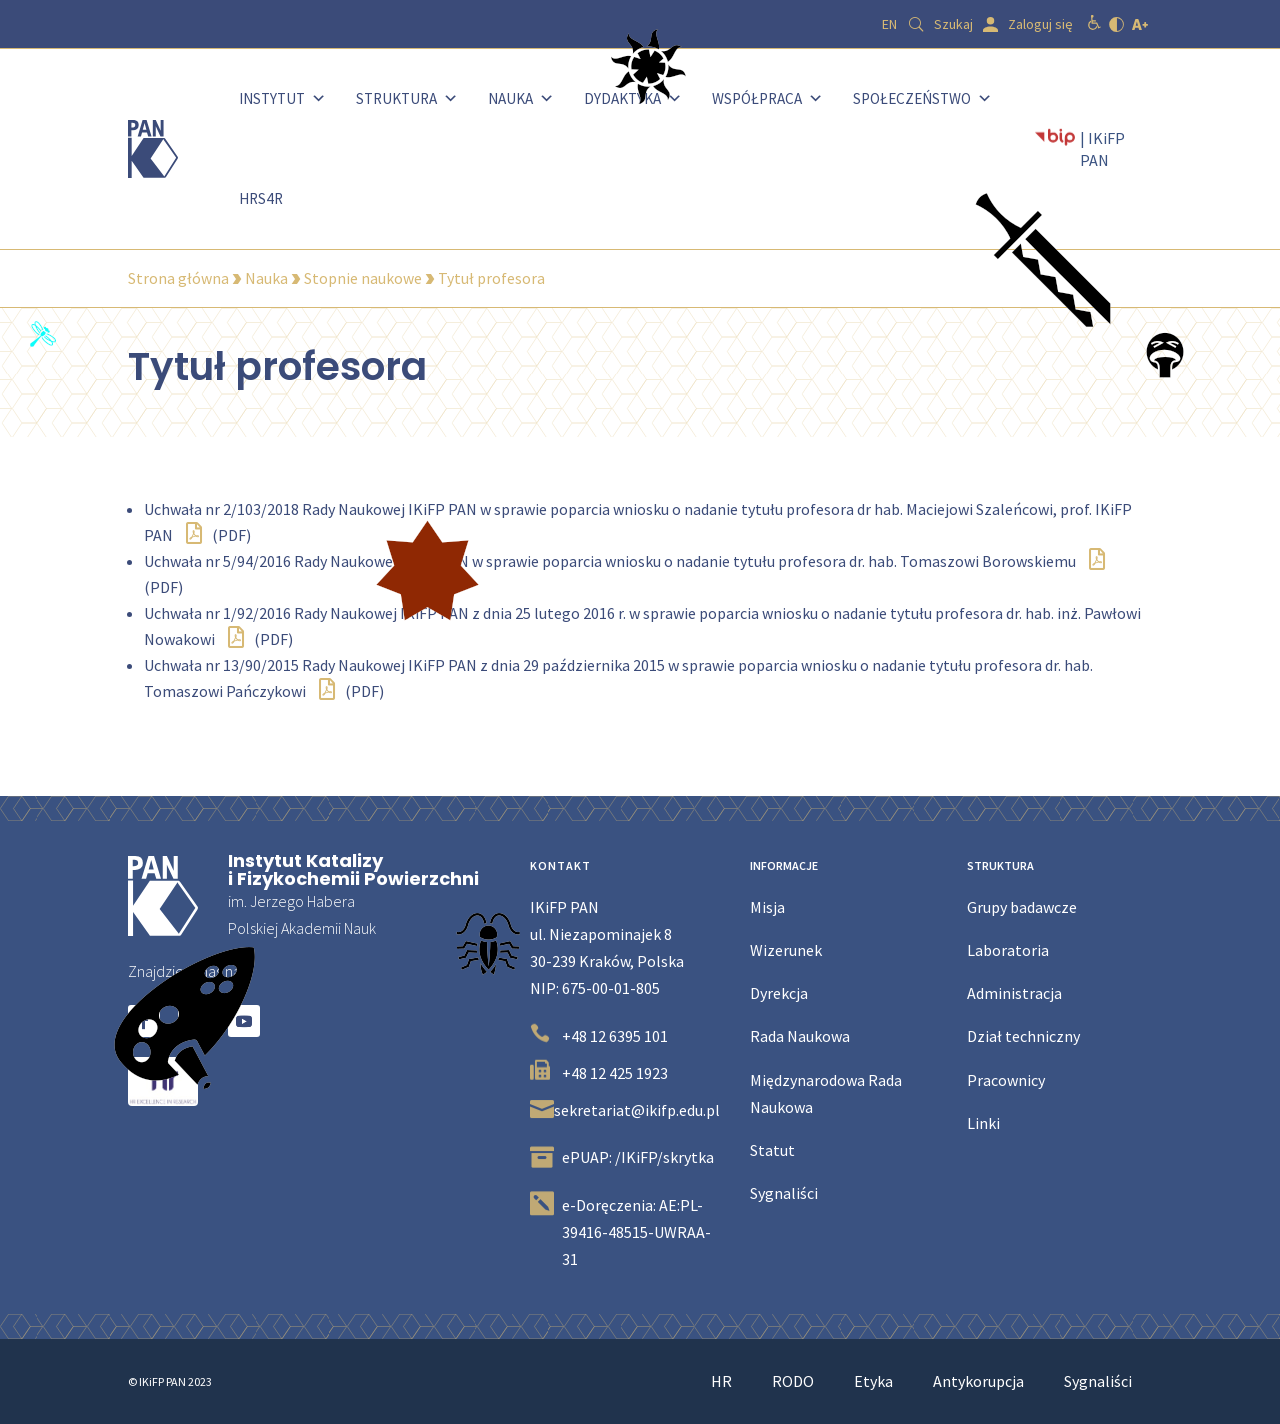 This screenshot has width=1280, height=1424. What do you see at coordinates (488, 944) in the screenshot?
I see `indicates a bug or issue in the system` at bounding box center [488, 944].